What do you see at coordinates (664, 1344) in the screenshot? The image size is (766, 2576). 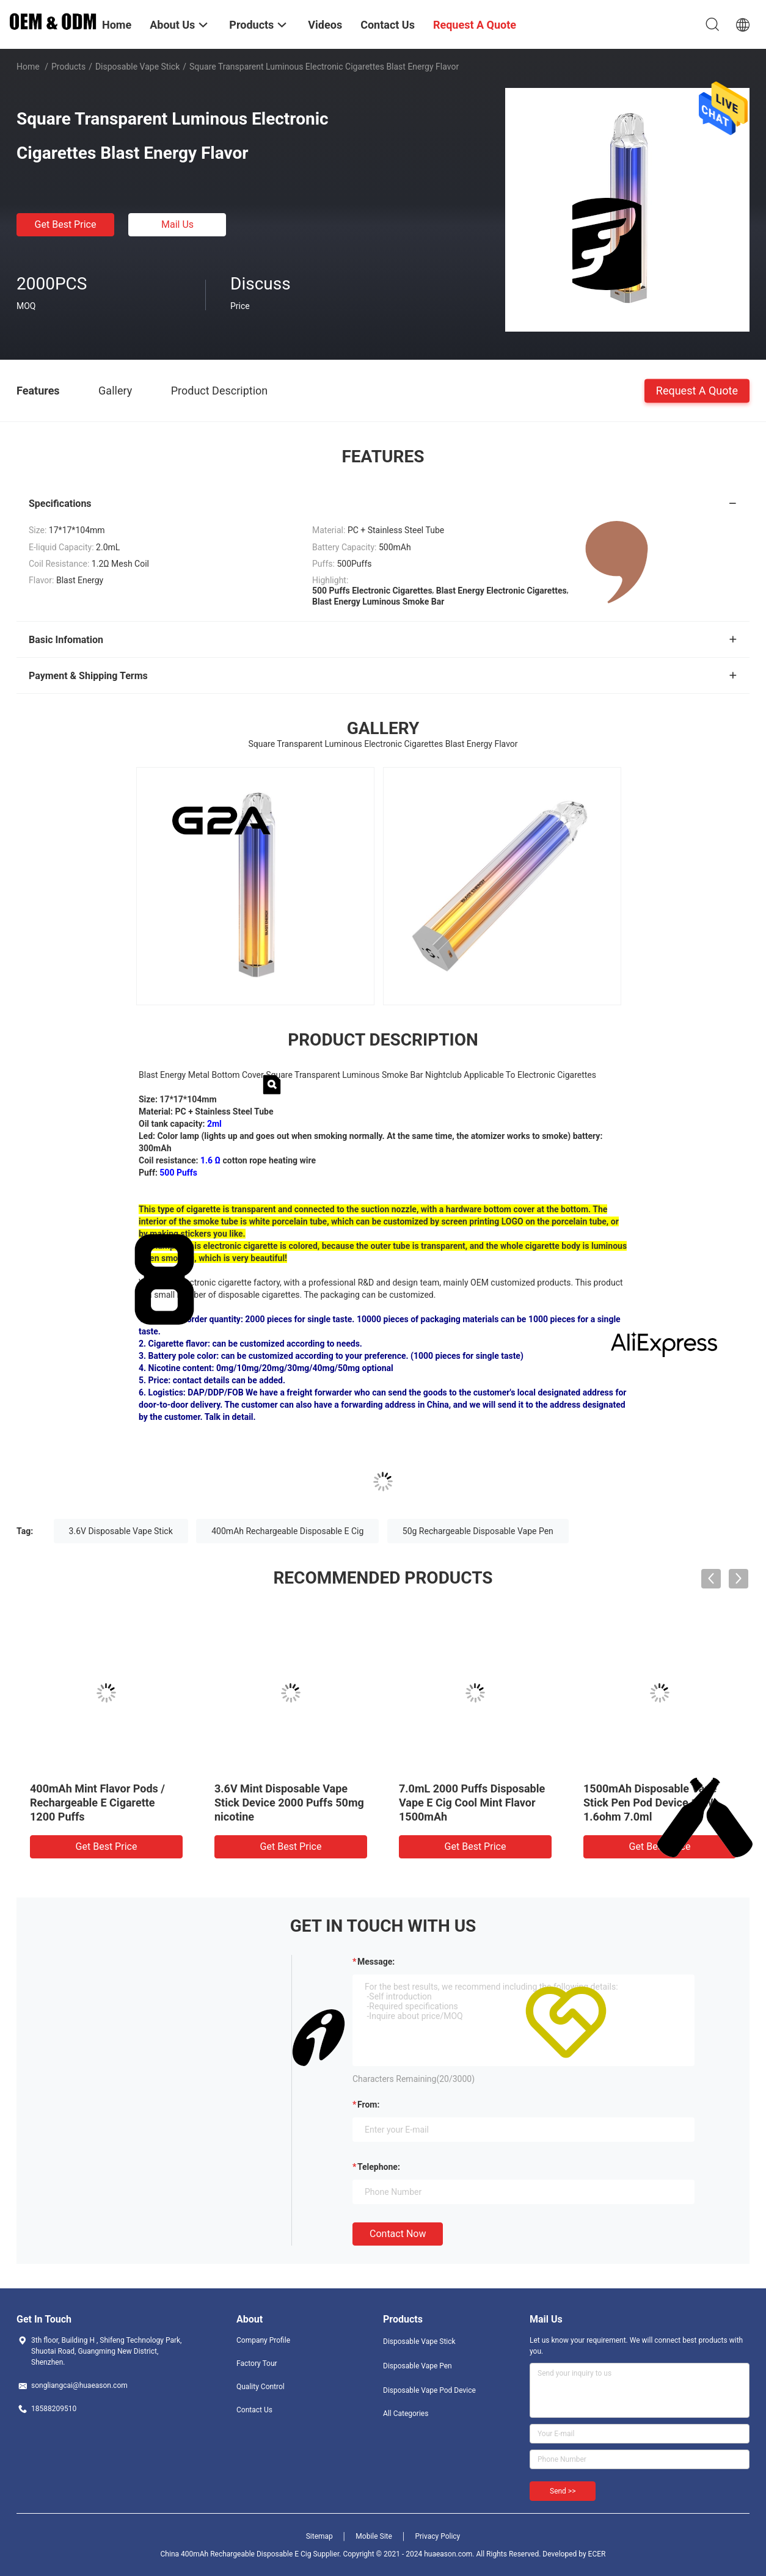 I see `open the AliExpress shopping app` at bounding box center [664, 1344].